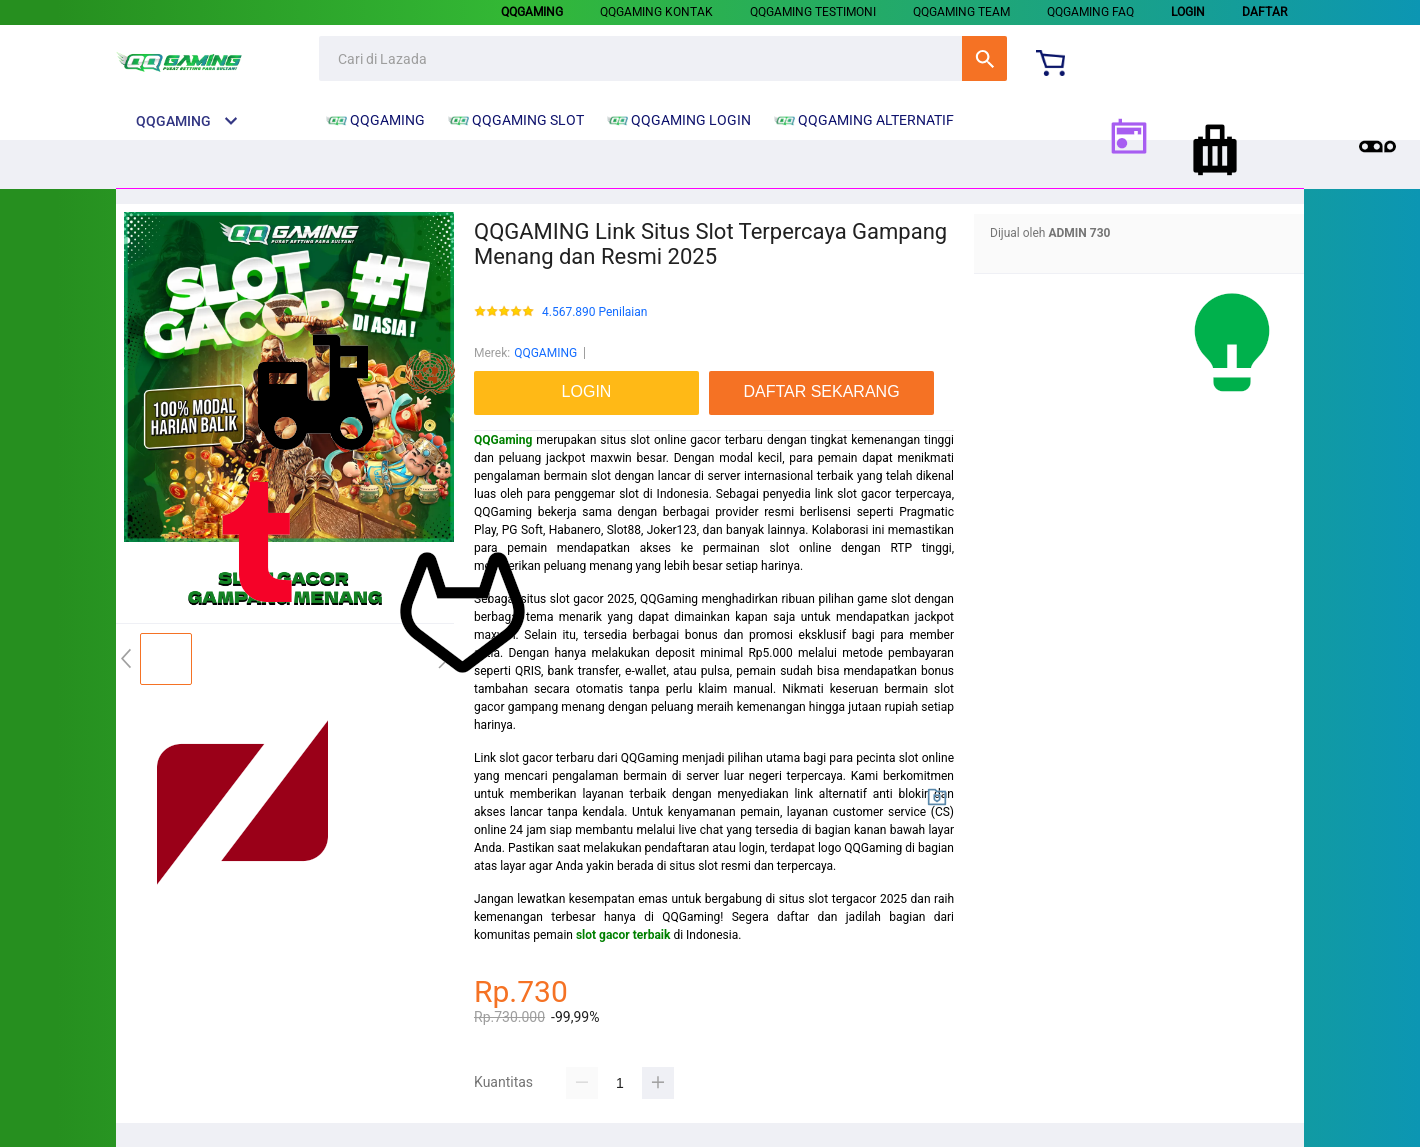 The image size is (1420, 1147). I want to click on united nations official logo, so click(430, 374).